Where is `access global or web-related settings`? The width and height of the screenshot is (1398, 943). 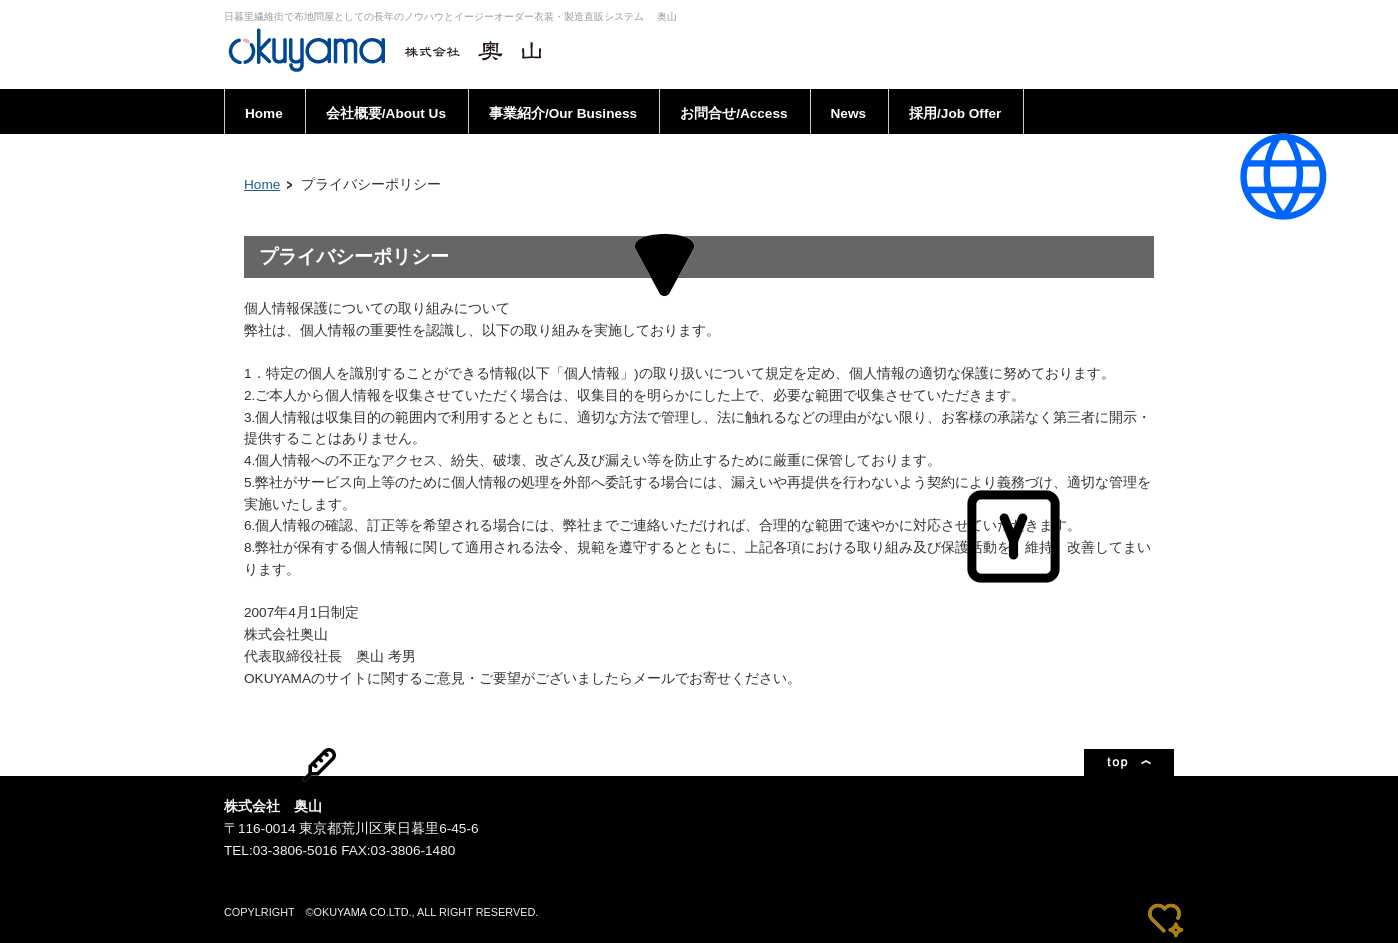 access global or web-related settings is located at coordinates (1280, 180).